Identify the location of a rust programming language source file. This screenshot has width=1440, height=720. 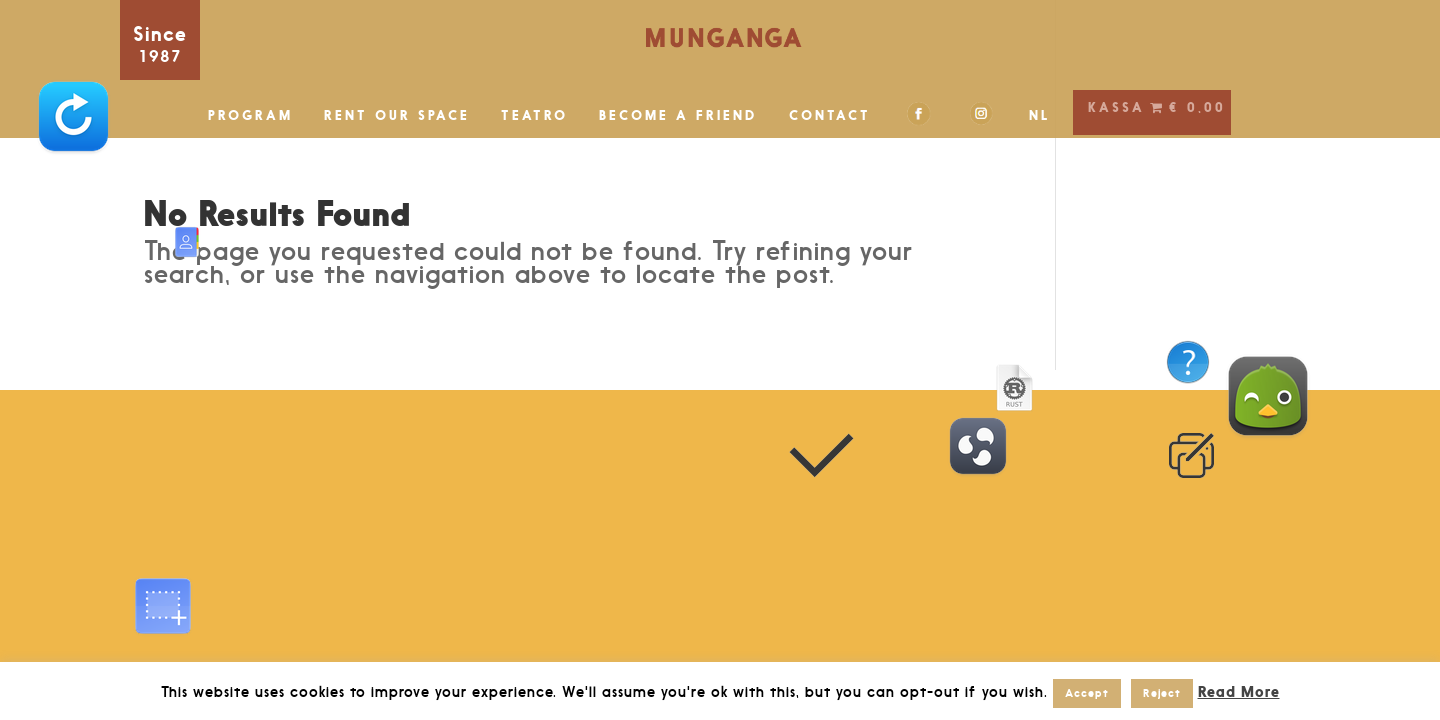
(1014, 388).